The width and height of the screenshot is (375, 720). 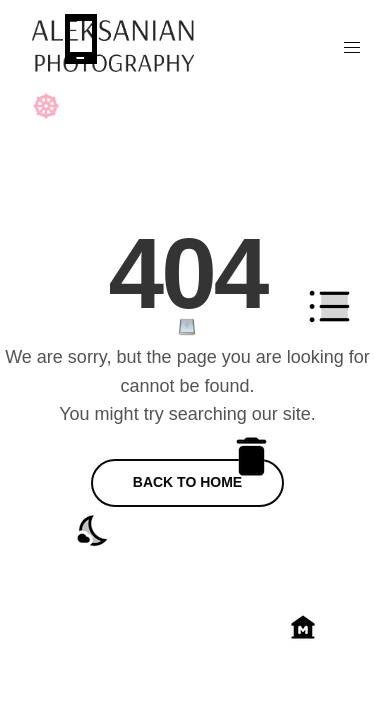 I want to click on toggle dark mode or night theme, so click(x=94, y=530).